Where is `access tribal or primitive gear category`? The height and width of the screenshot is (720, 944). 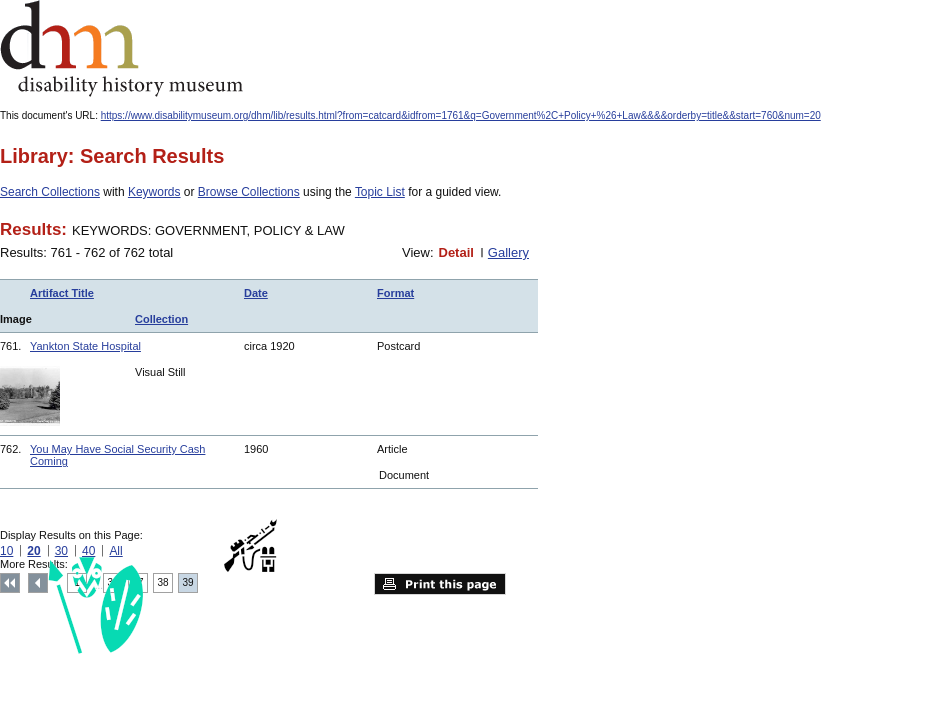 access tribal or primitive gear category is located at coordinates (96, 605).